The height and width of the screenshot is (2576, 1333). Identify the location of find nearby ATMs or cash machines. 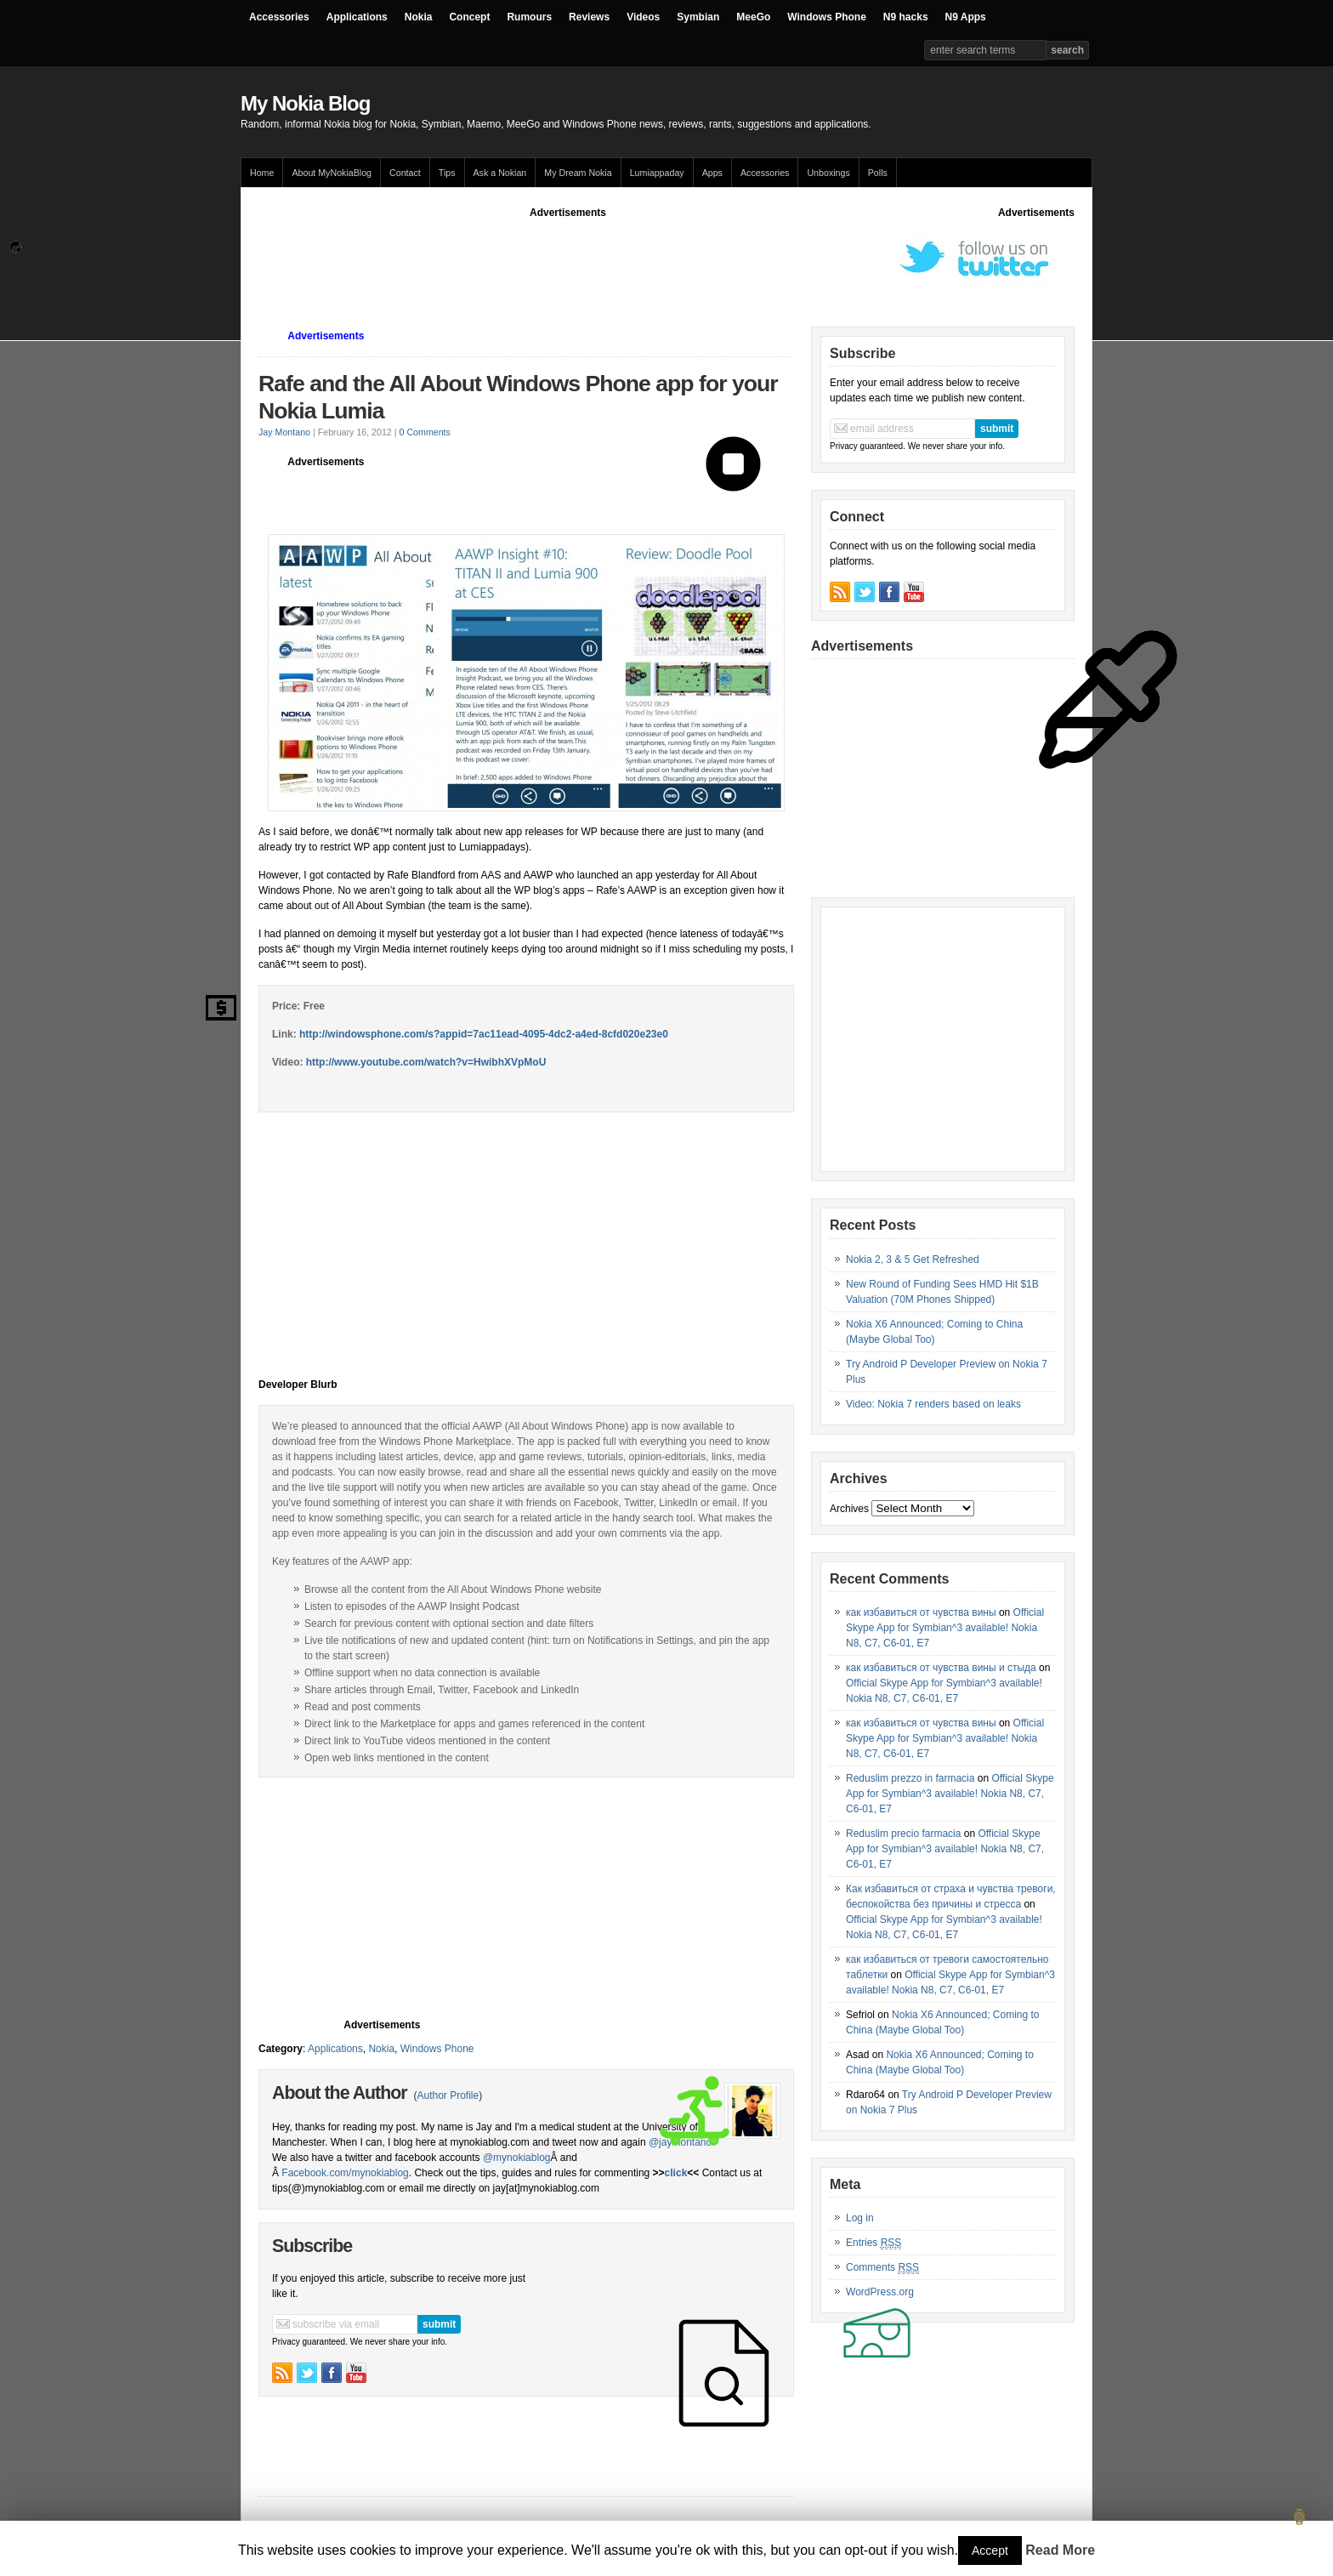
(221, 1008).